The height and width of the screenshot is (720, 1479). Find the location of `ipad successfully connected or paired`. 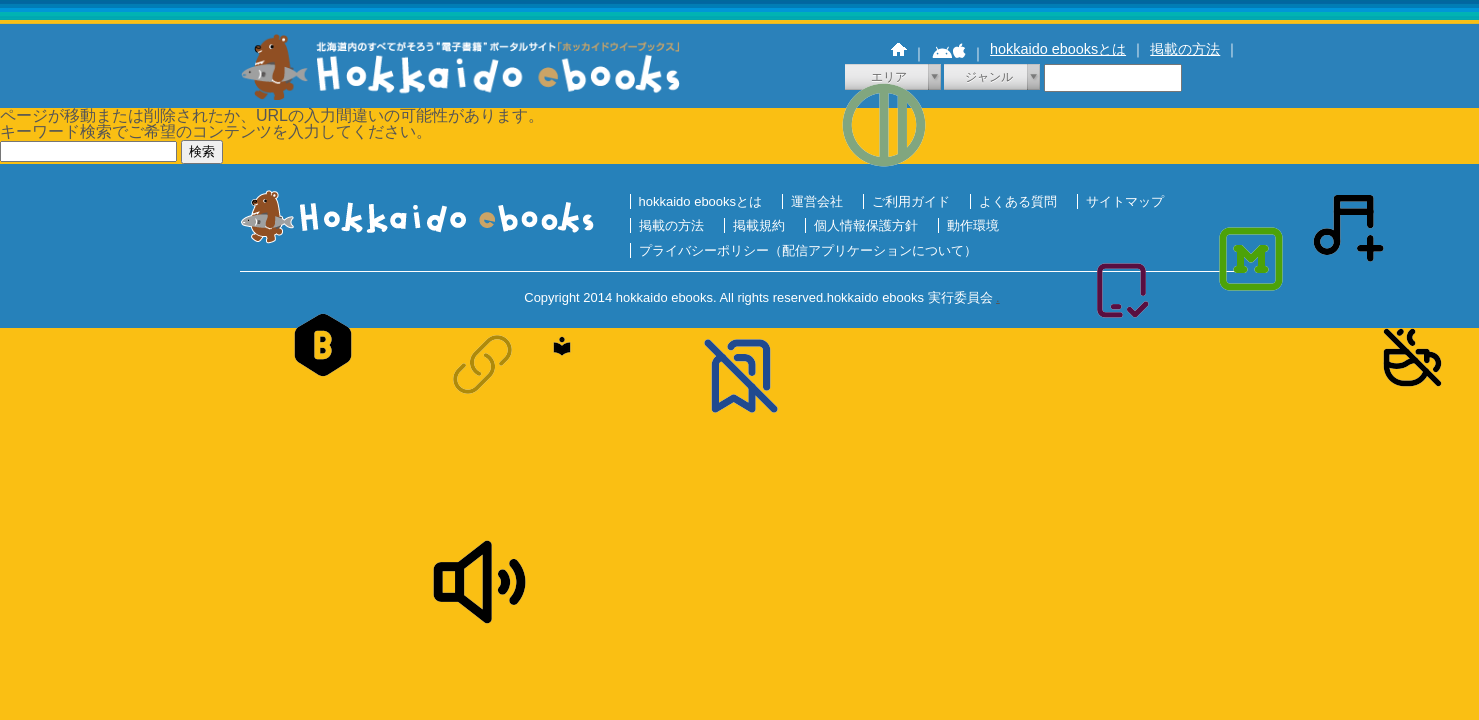

ipad successfully connected or paired is located at coordinates (1121, 290).